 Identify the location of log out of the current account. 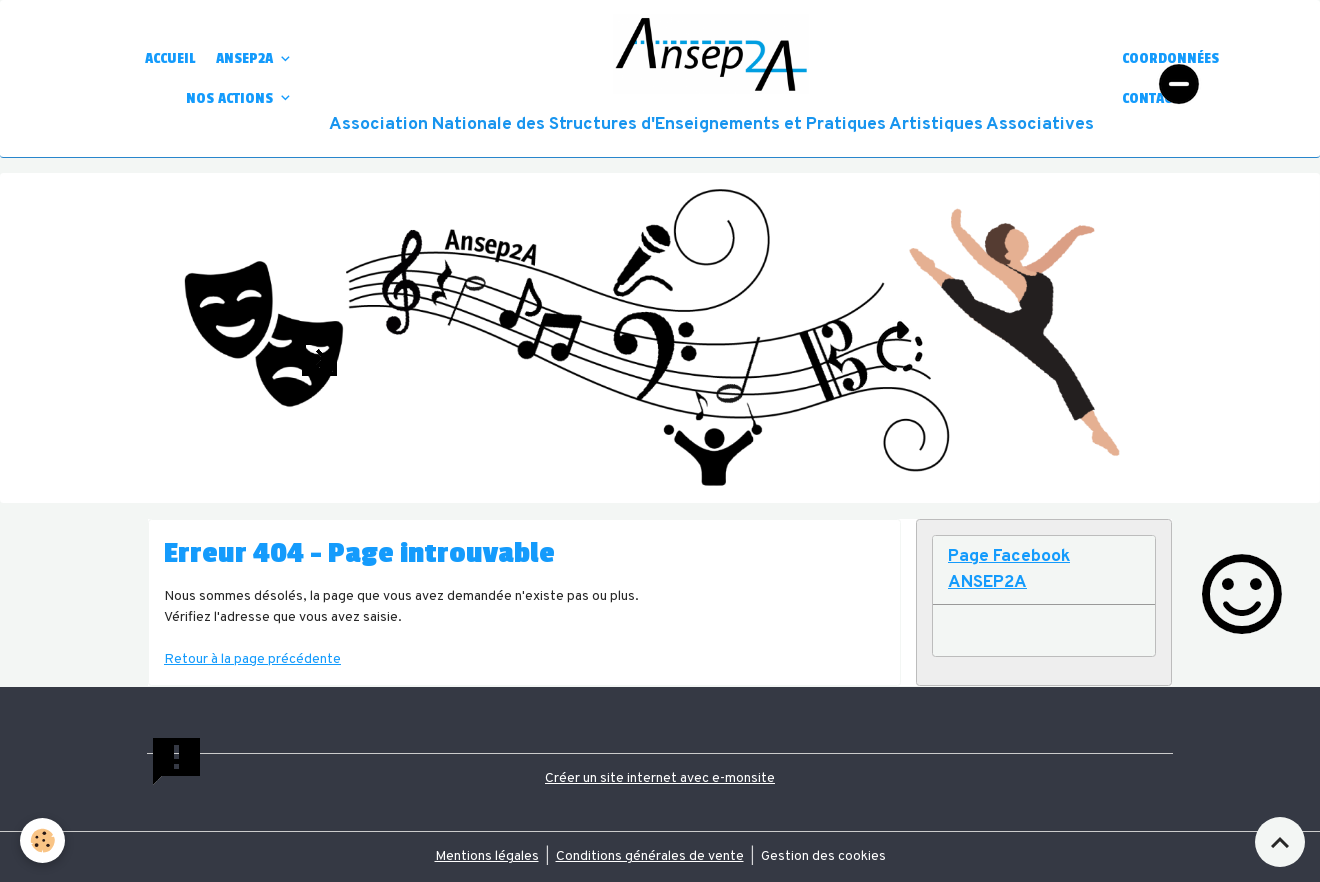
(319, 358).